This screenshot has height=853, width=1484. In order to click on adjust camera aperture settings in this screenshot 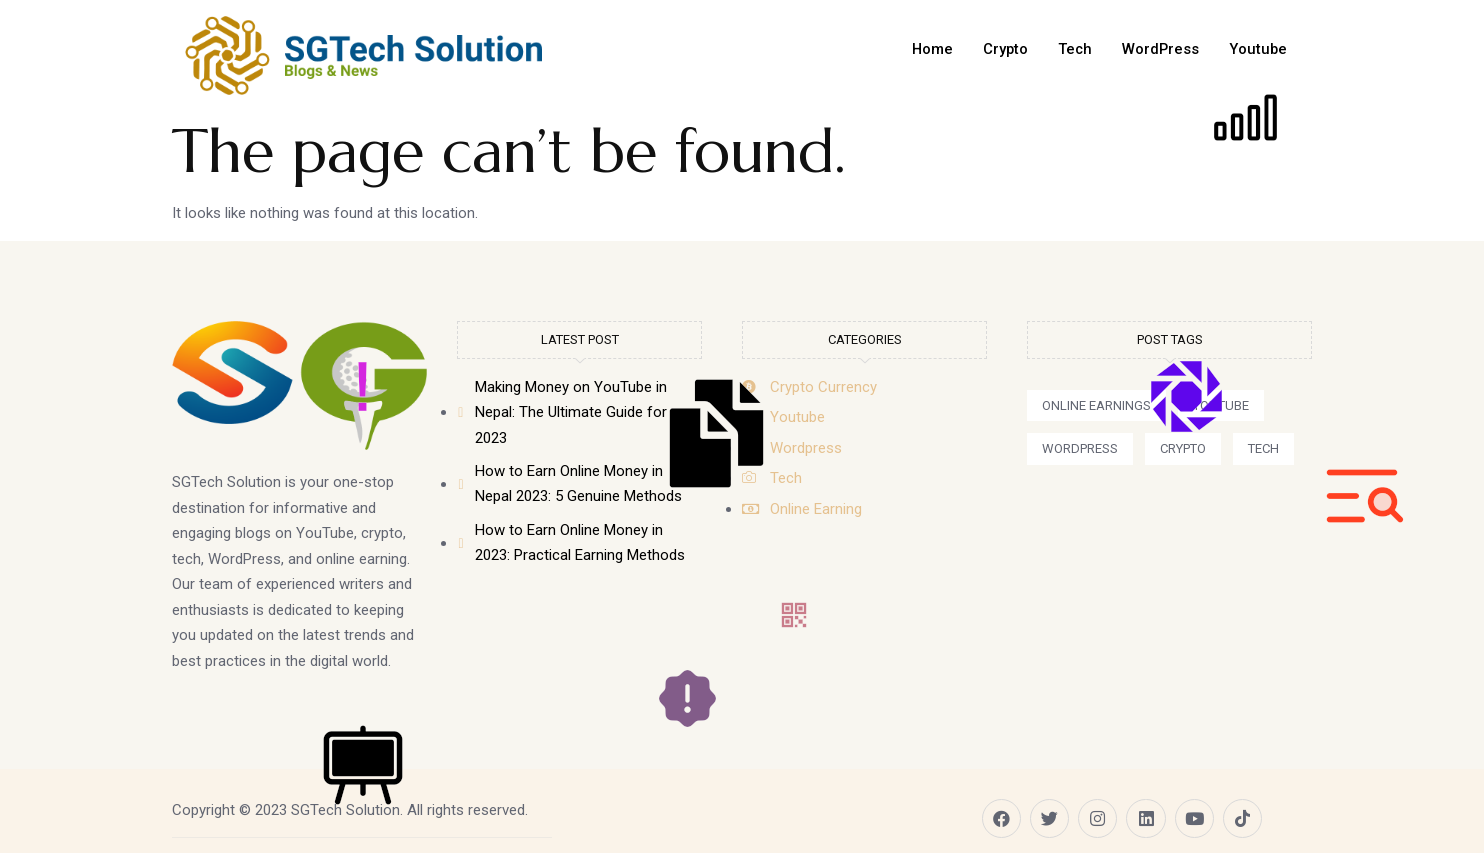, I will do `click(1186, 396)`.